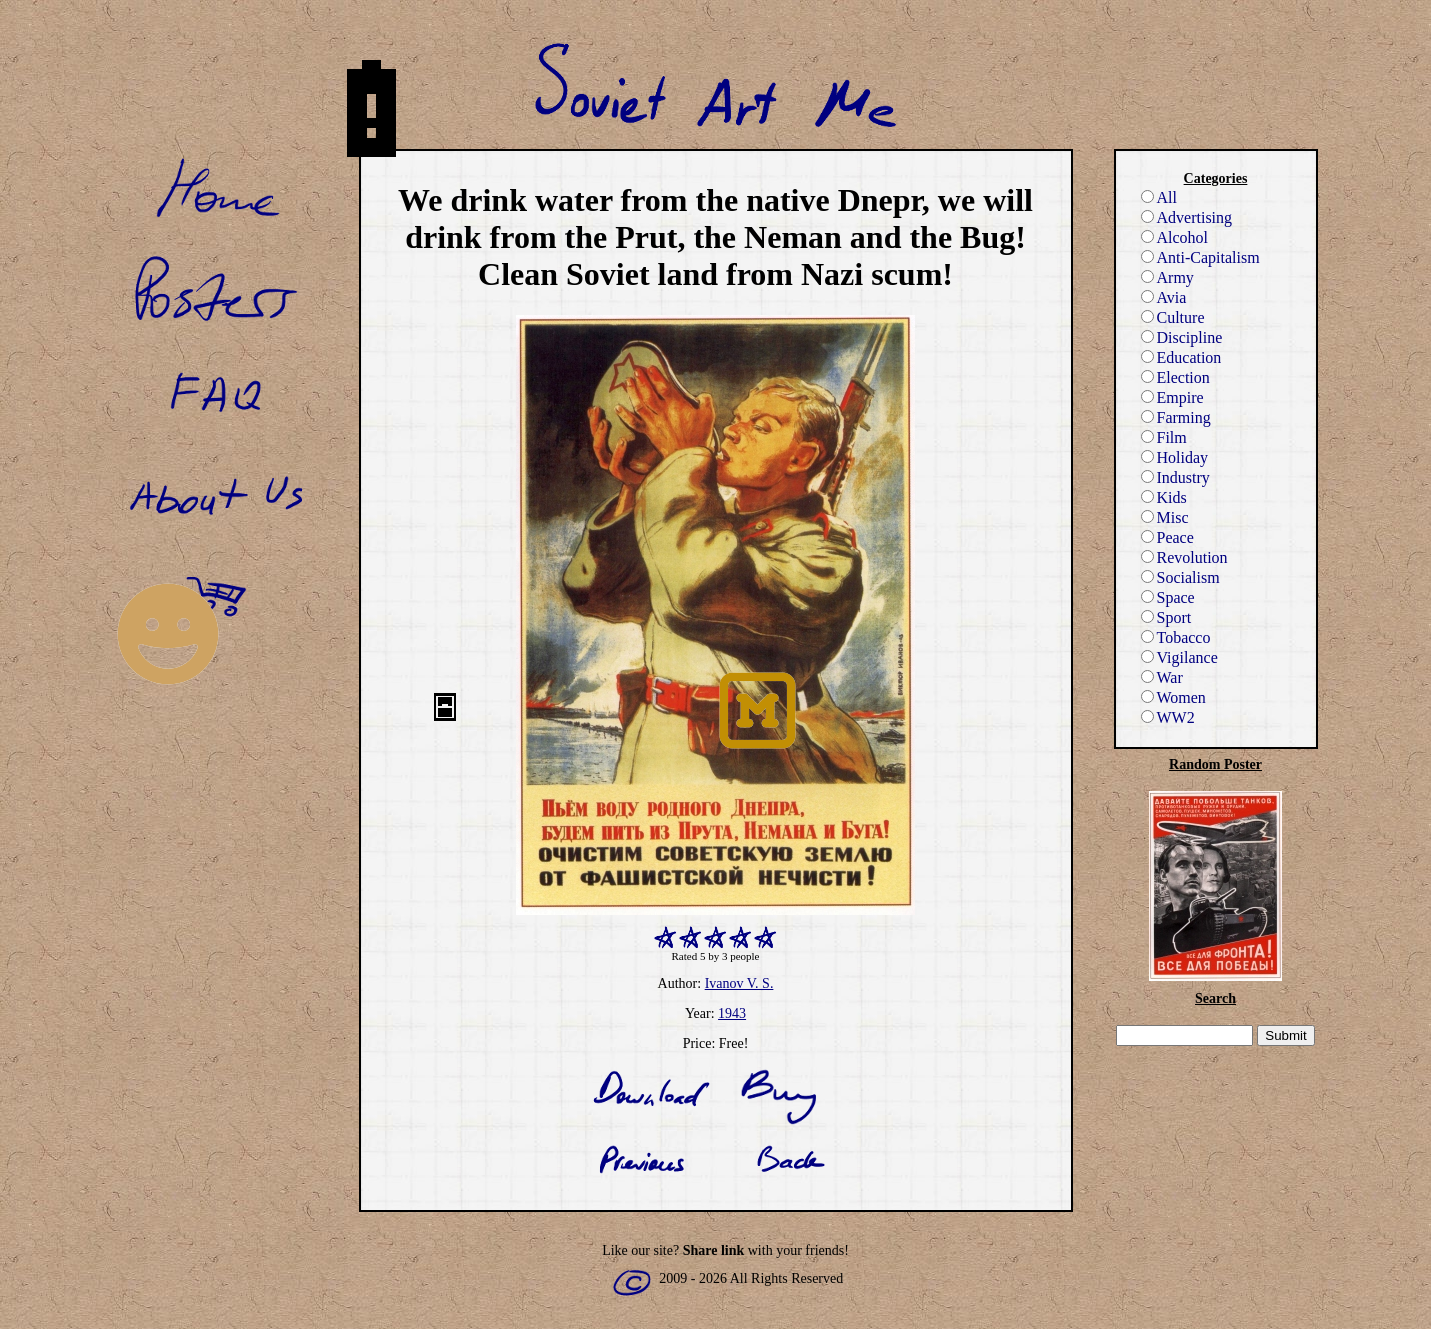 The height and width of the screenshot is (1329, 1431). Describe the element at coordinates (168, 634) in the screenshot. I see `add a reaction or emoji` at that location.